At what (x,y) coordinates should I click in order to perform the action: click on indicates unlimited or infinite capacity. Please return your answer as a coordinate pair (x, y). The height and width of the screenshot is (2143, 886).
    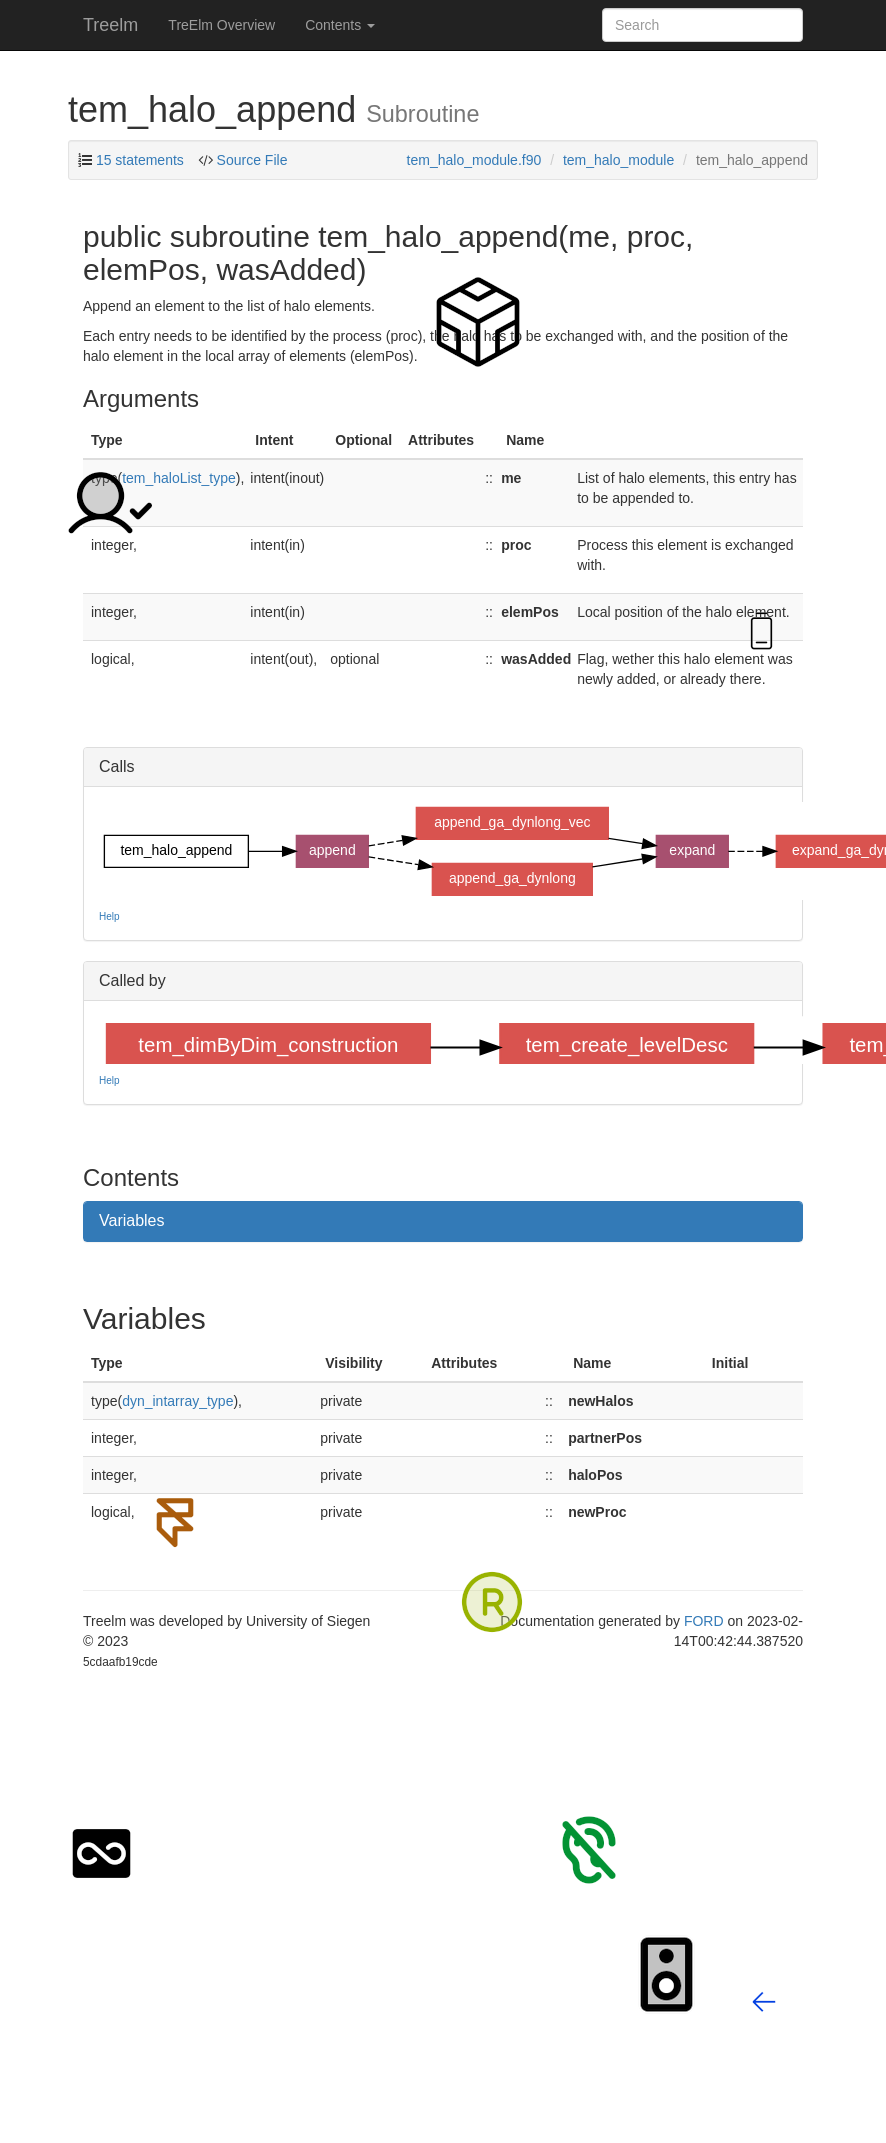
    Looking at the image, I should click on (101, 1853).